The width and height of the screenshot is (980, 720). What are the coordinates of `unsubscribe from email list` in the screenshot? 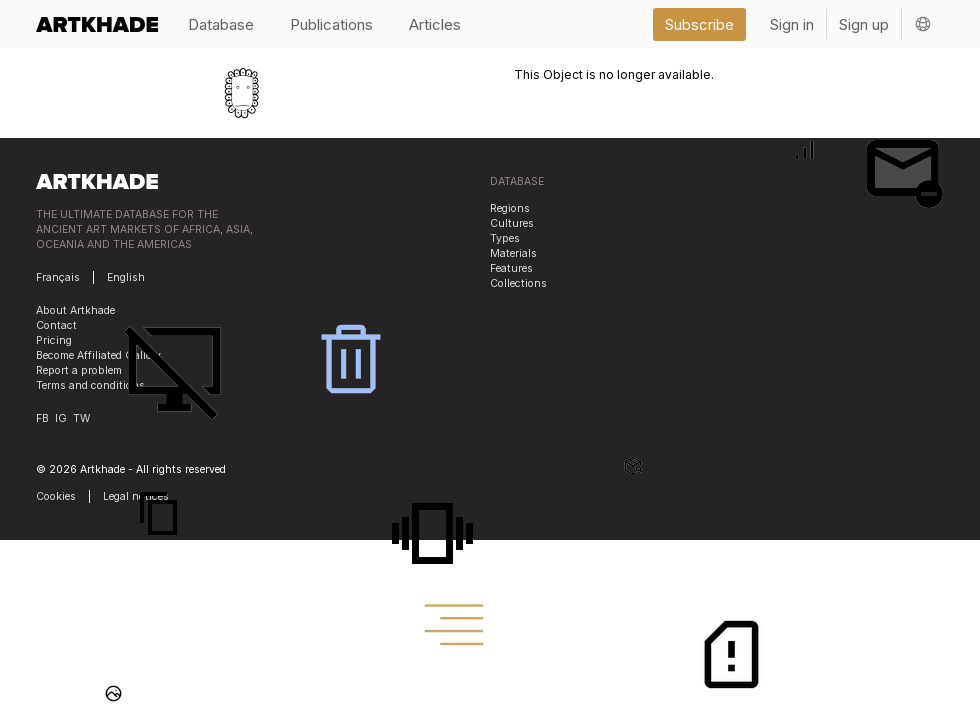 It's located at (903, 176).